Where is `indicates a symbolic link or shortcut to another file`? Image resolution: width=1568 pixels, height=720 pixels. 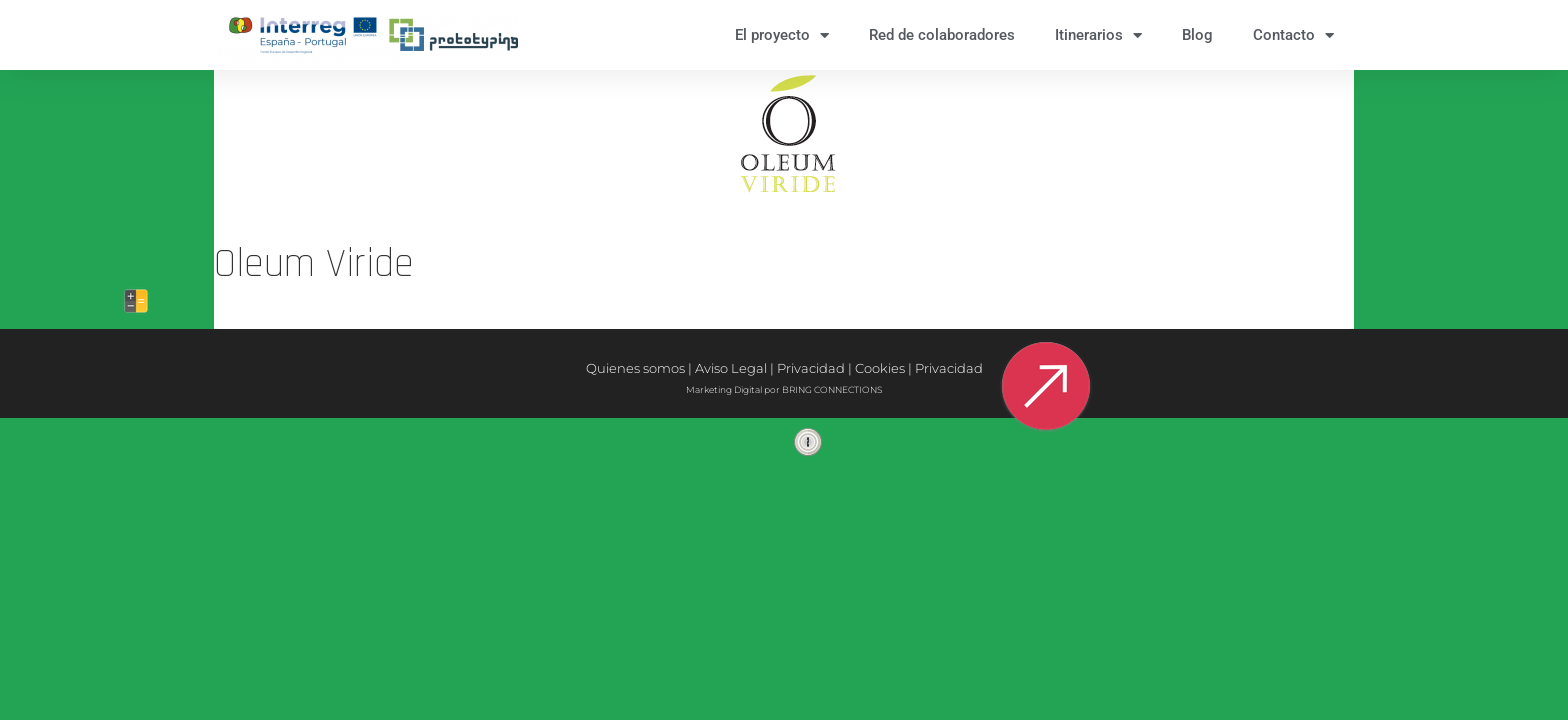
indicates a symbolic link or shortcut to another file is located at coordinates (1046, 386).